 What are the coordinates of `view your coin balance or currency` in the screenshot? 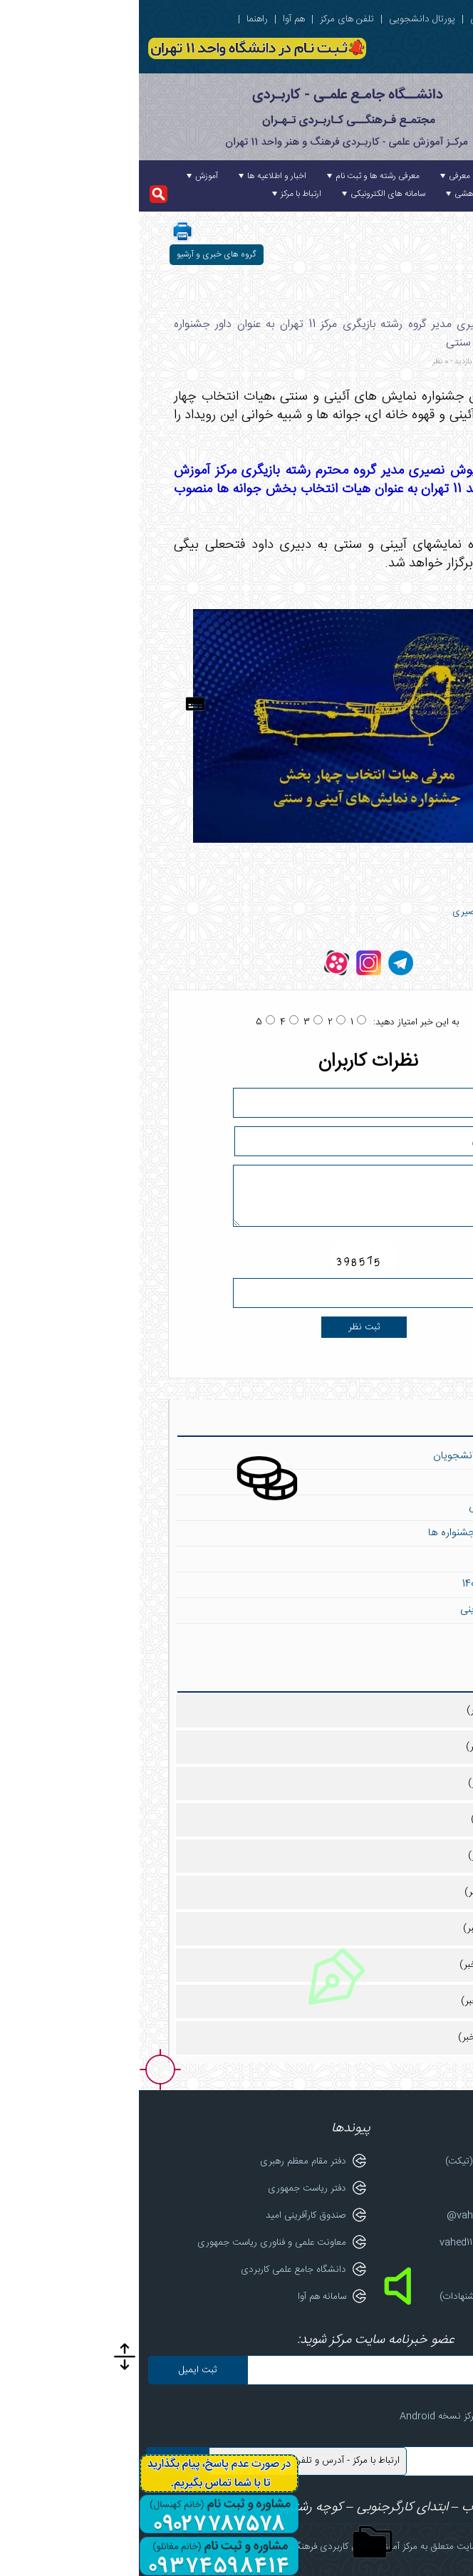 It's located at (267, 1478).